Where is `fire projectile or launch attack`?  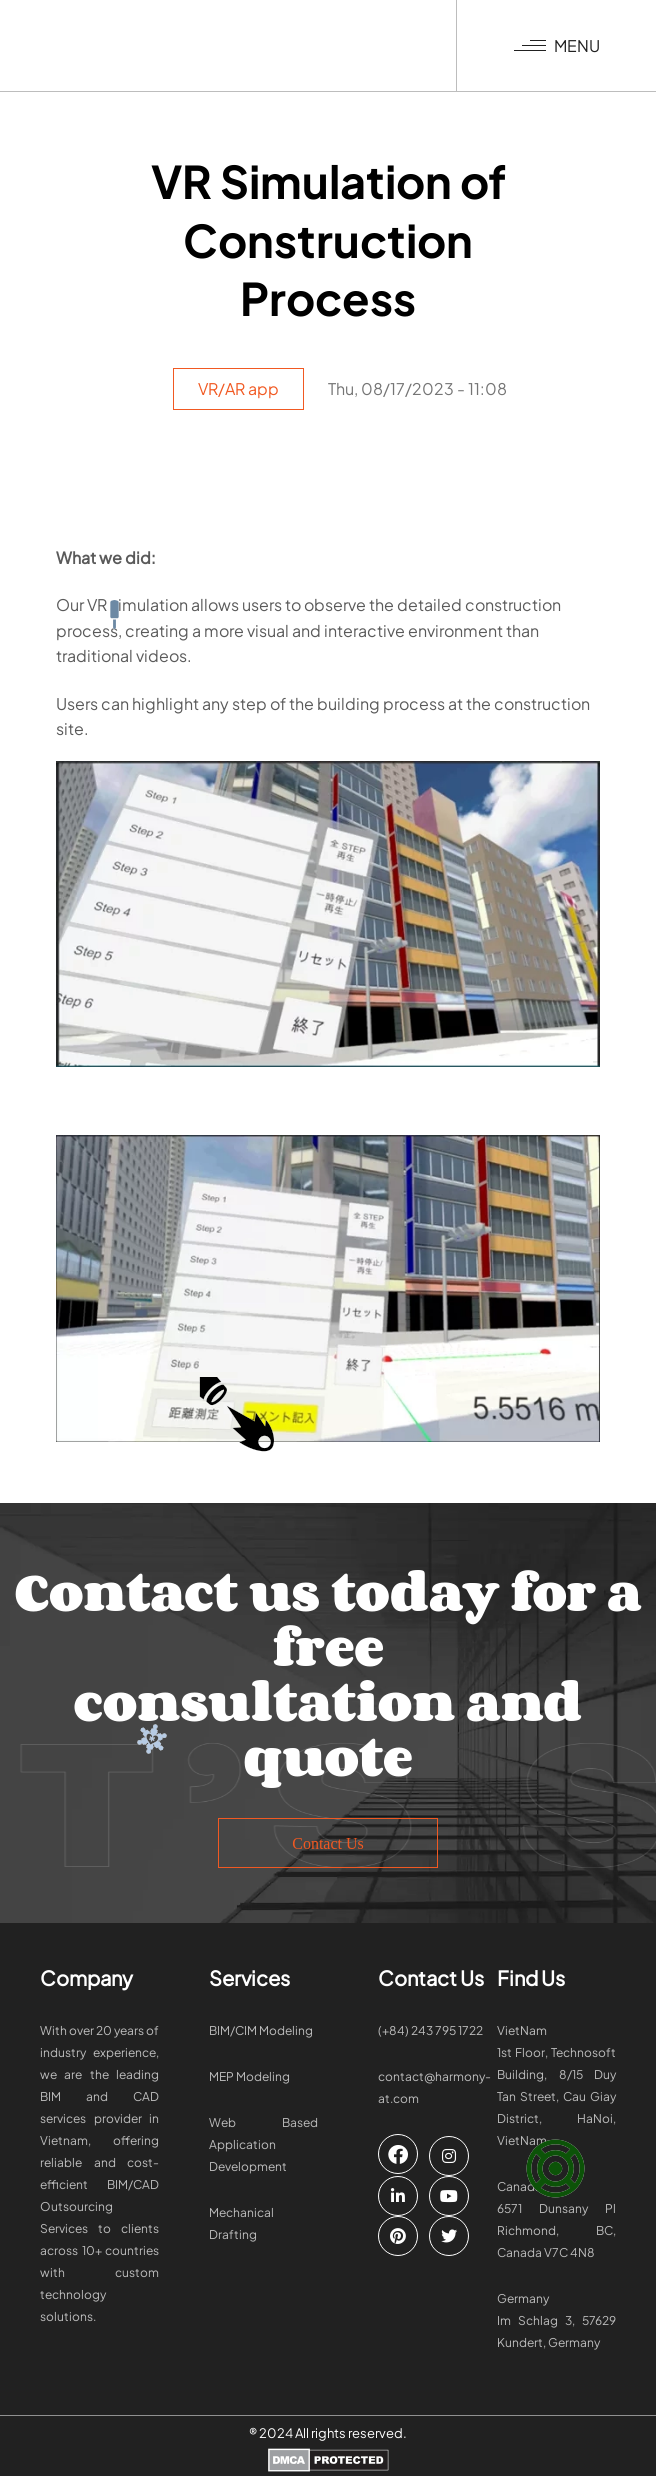 fire projectile or launch attack is located at coordinates (237, 1414).